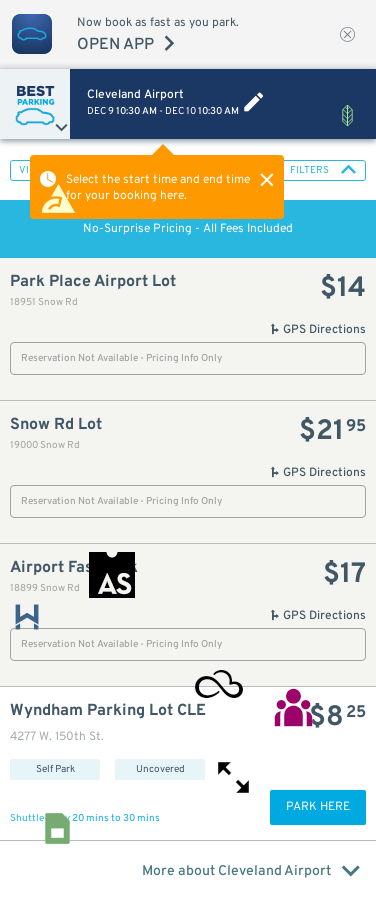  I want to click on AssemblyScript programming language logo, so click(112, 575).